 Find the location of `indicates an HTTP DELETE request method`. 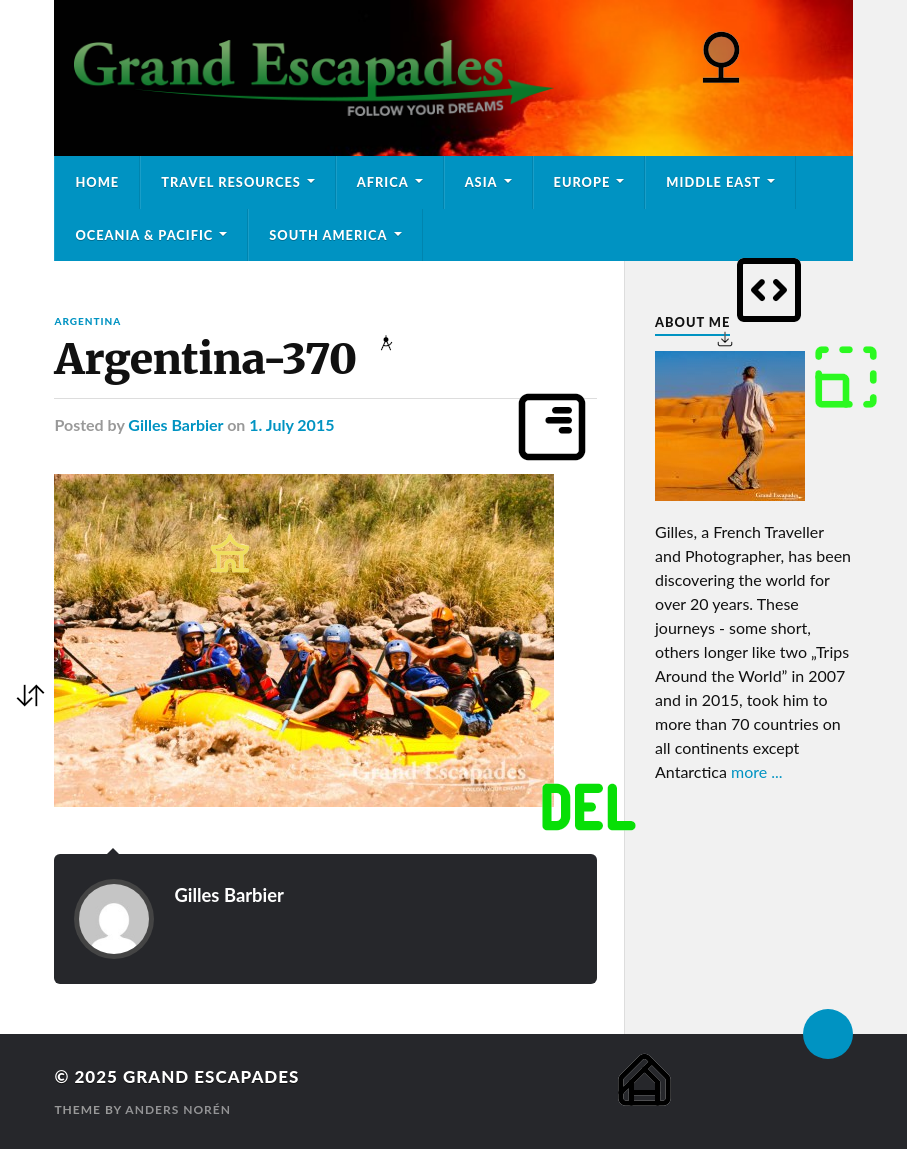

indicates an HTTP DELETE request method is located at coordinates (589, 807).